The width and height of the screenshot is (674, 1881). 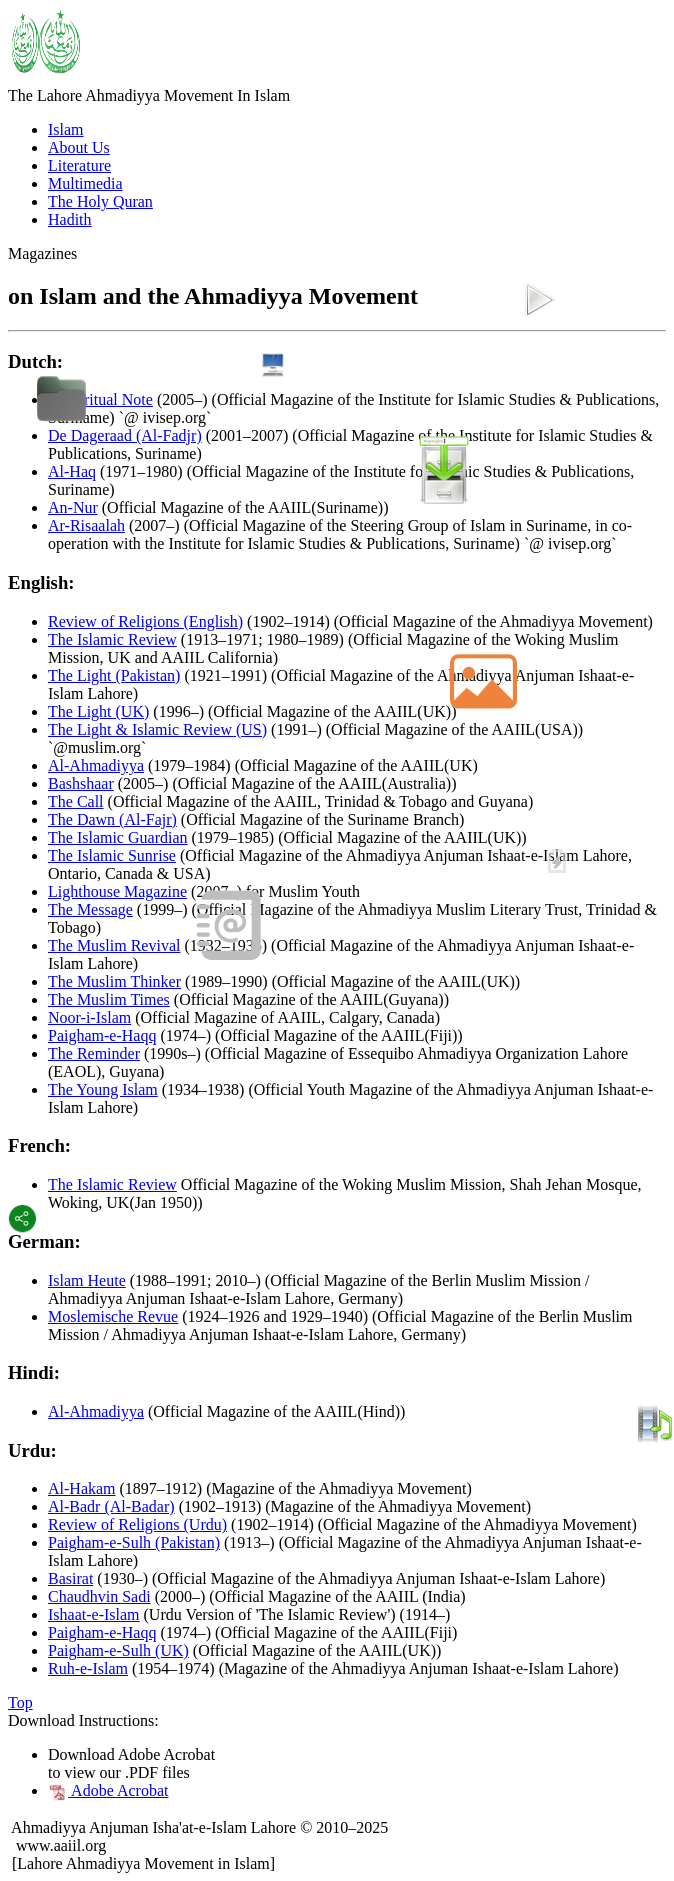 What do you see at coordinates (61, 398) in the screenshot?
I see `an open folder ready to display its contents` at bounding box center [61, 398].